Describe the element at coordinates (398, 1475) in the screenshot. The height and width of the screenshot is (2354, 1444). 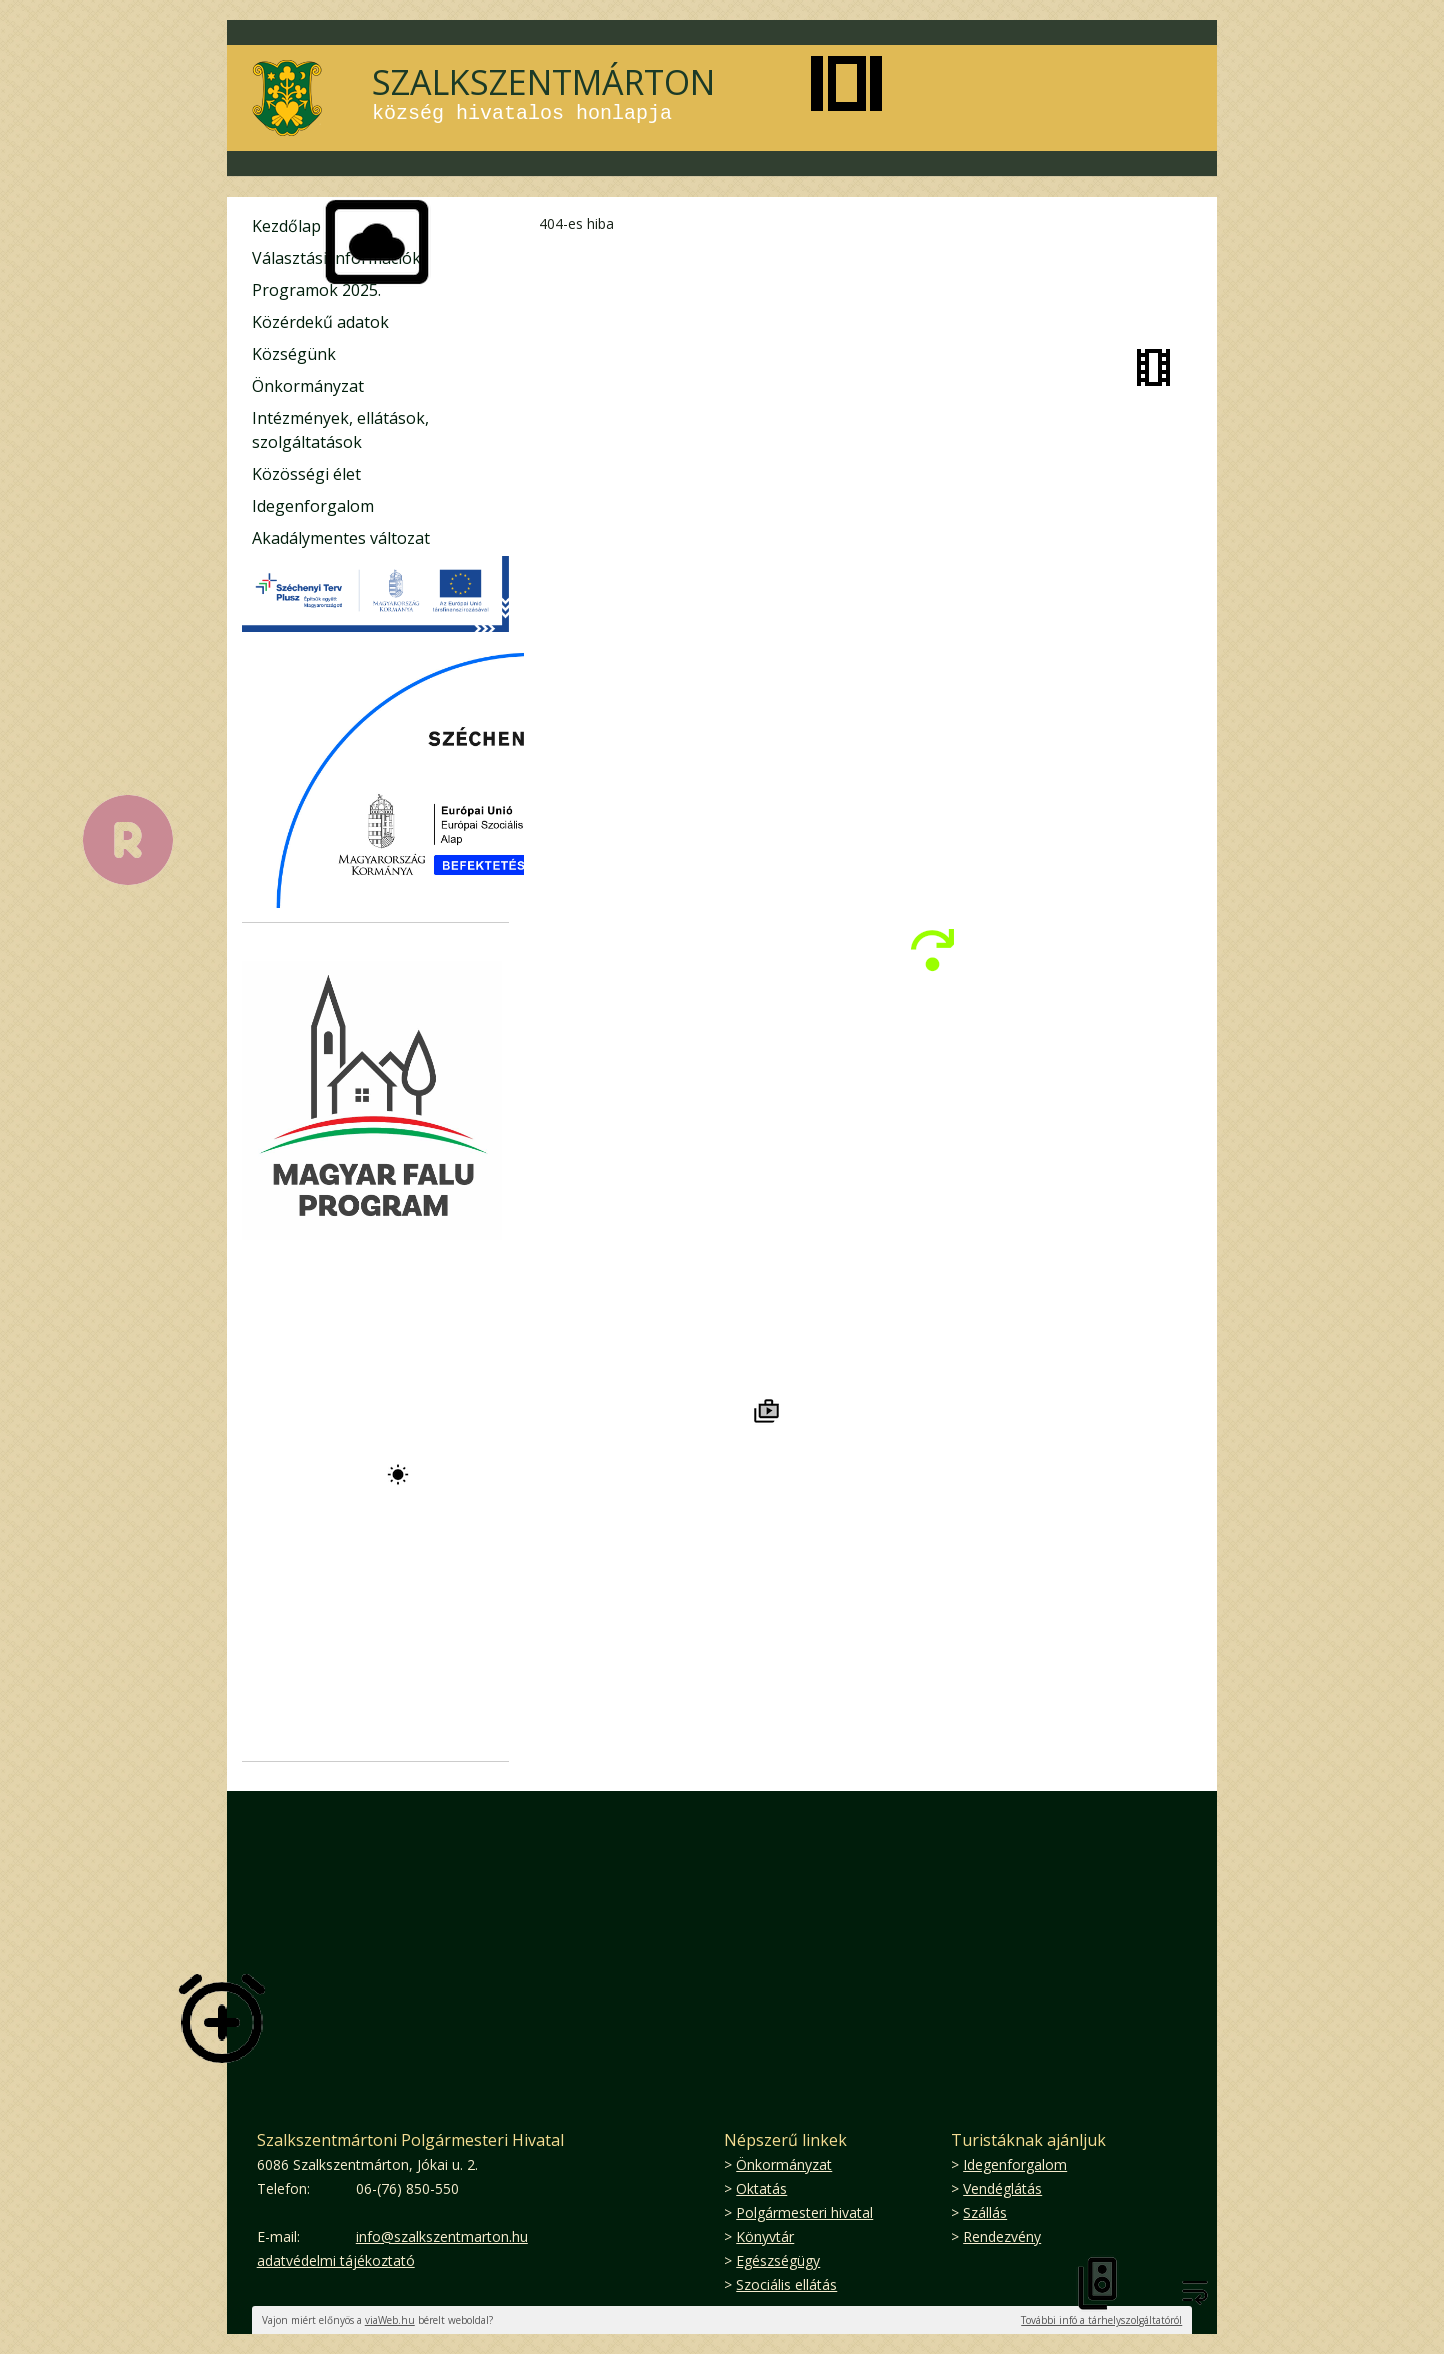
I see `toggle light mode or bright display` at that location.